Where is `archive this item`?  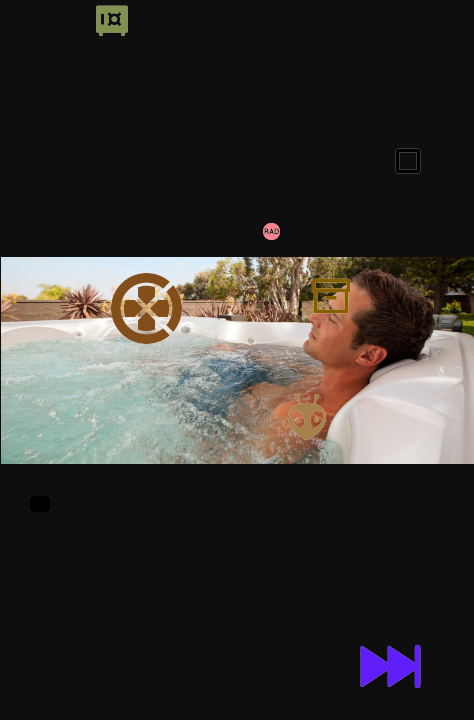 archive this item is located at coordinates (331, 296).